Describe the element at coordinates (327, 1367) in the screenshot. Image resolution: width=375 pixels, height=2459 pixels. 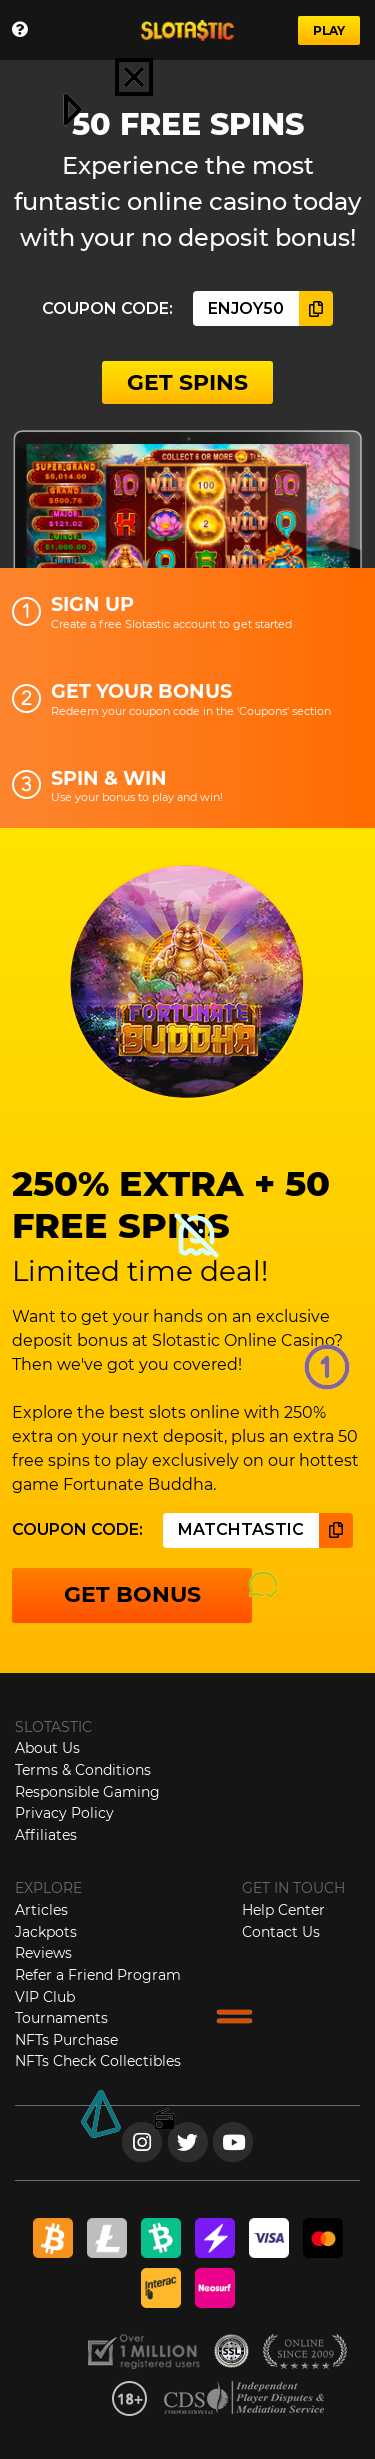
I see `indicates the first step in a process or tutorial` at that location.